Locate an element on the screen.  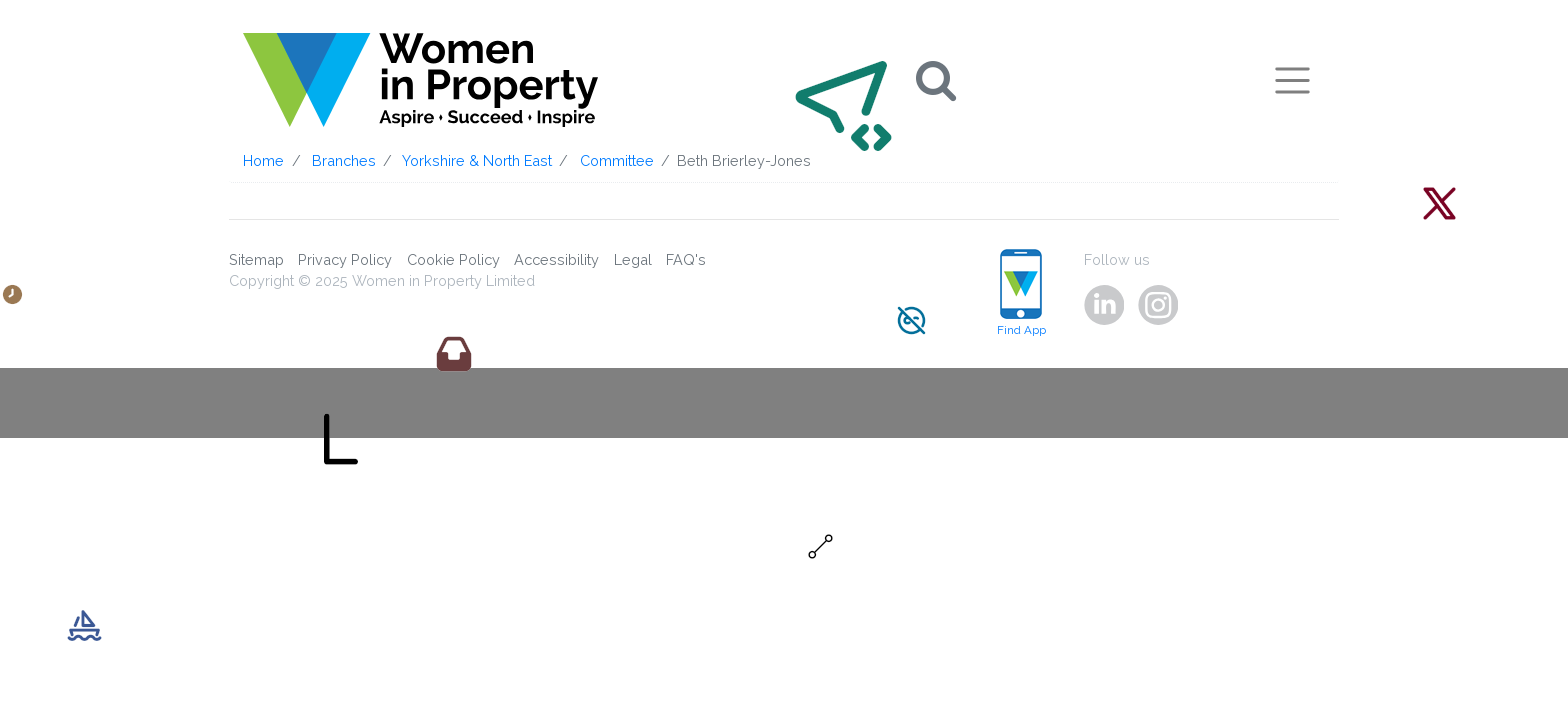
view your inbox is located at coordinates (454, 354).